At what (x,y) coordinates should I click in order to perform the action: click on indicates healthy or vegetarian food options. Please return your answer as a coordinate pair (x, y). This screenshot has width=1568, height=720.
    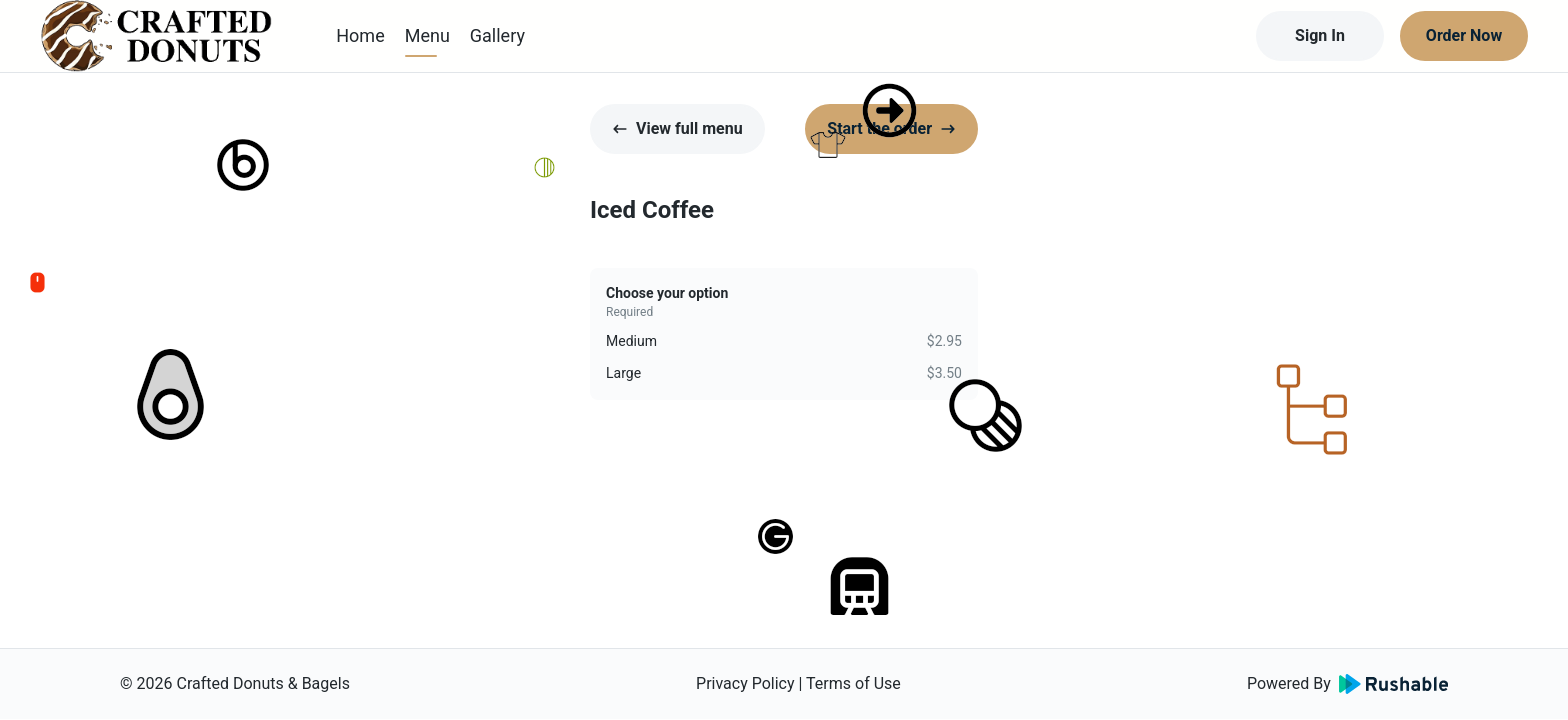
    Looking at the image, I should click on (170, 394).